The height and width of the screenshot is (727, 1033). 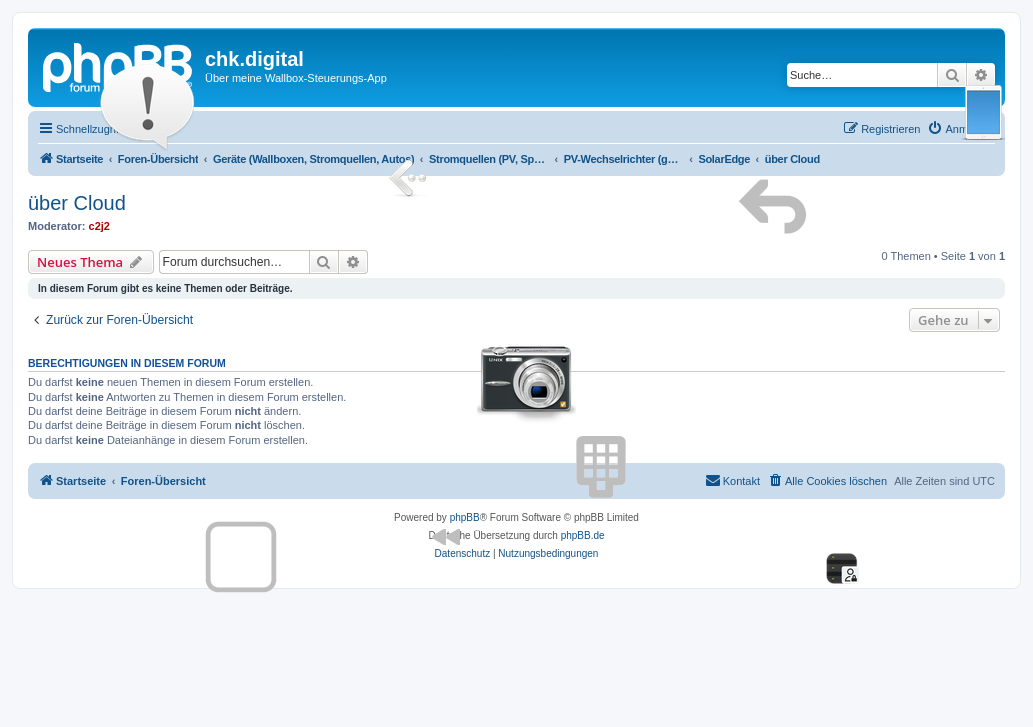 What do you see at coordinates (842, 569) in the screenshot?
I see `configure NIS (network information service) server settings` at bounding box center [842, 569].